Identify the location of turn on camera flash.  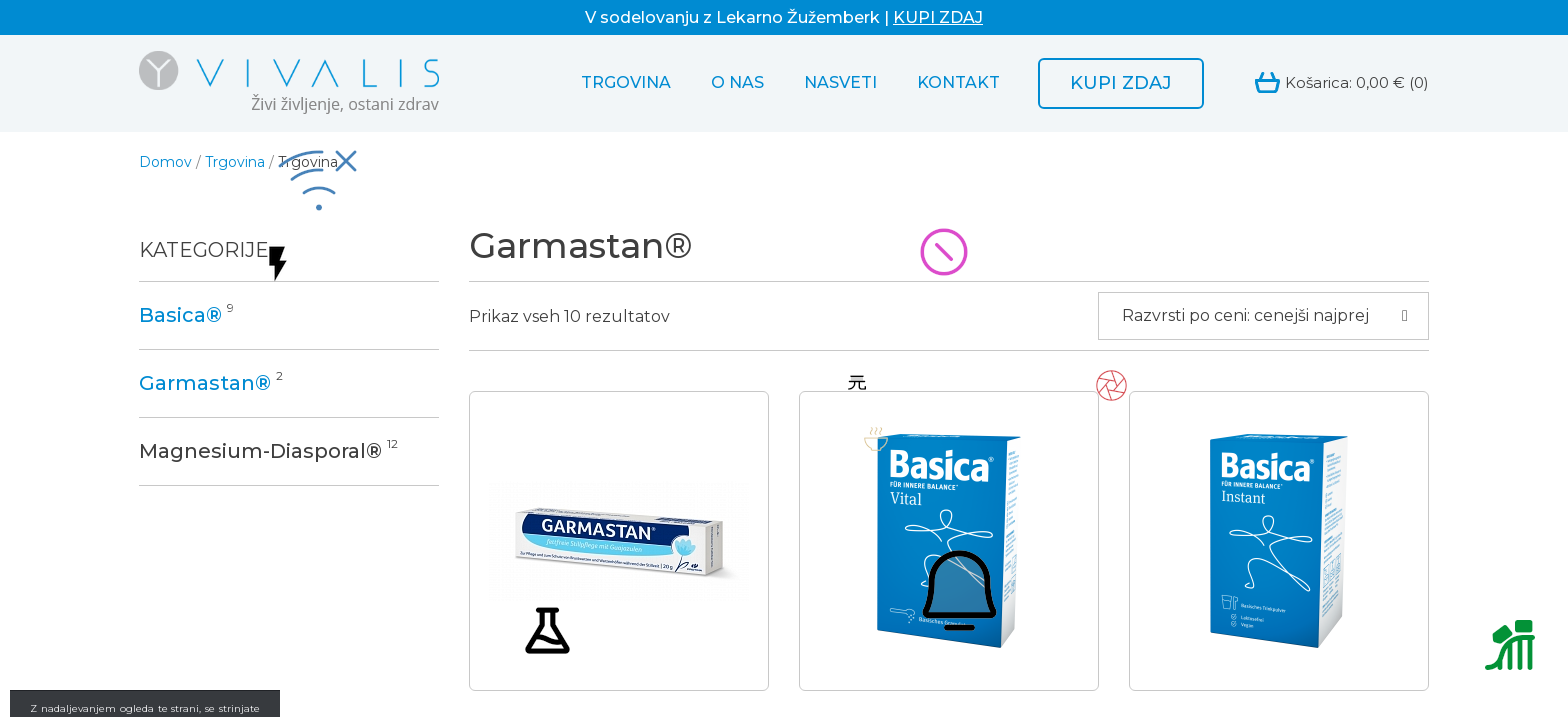
(278, 264).